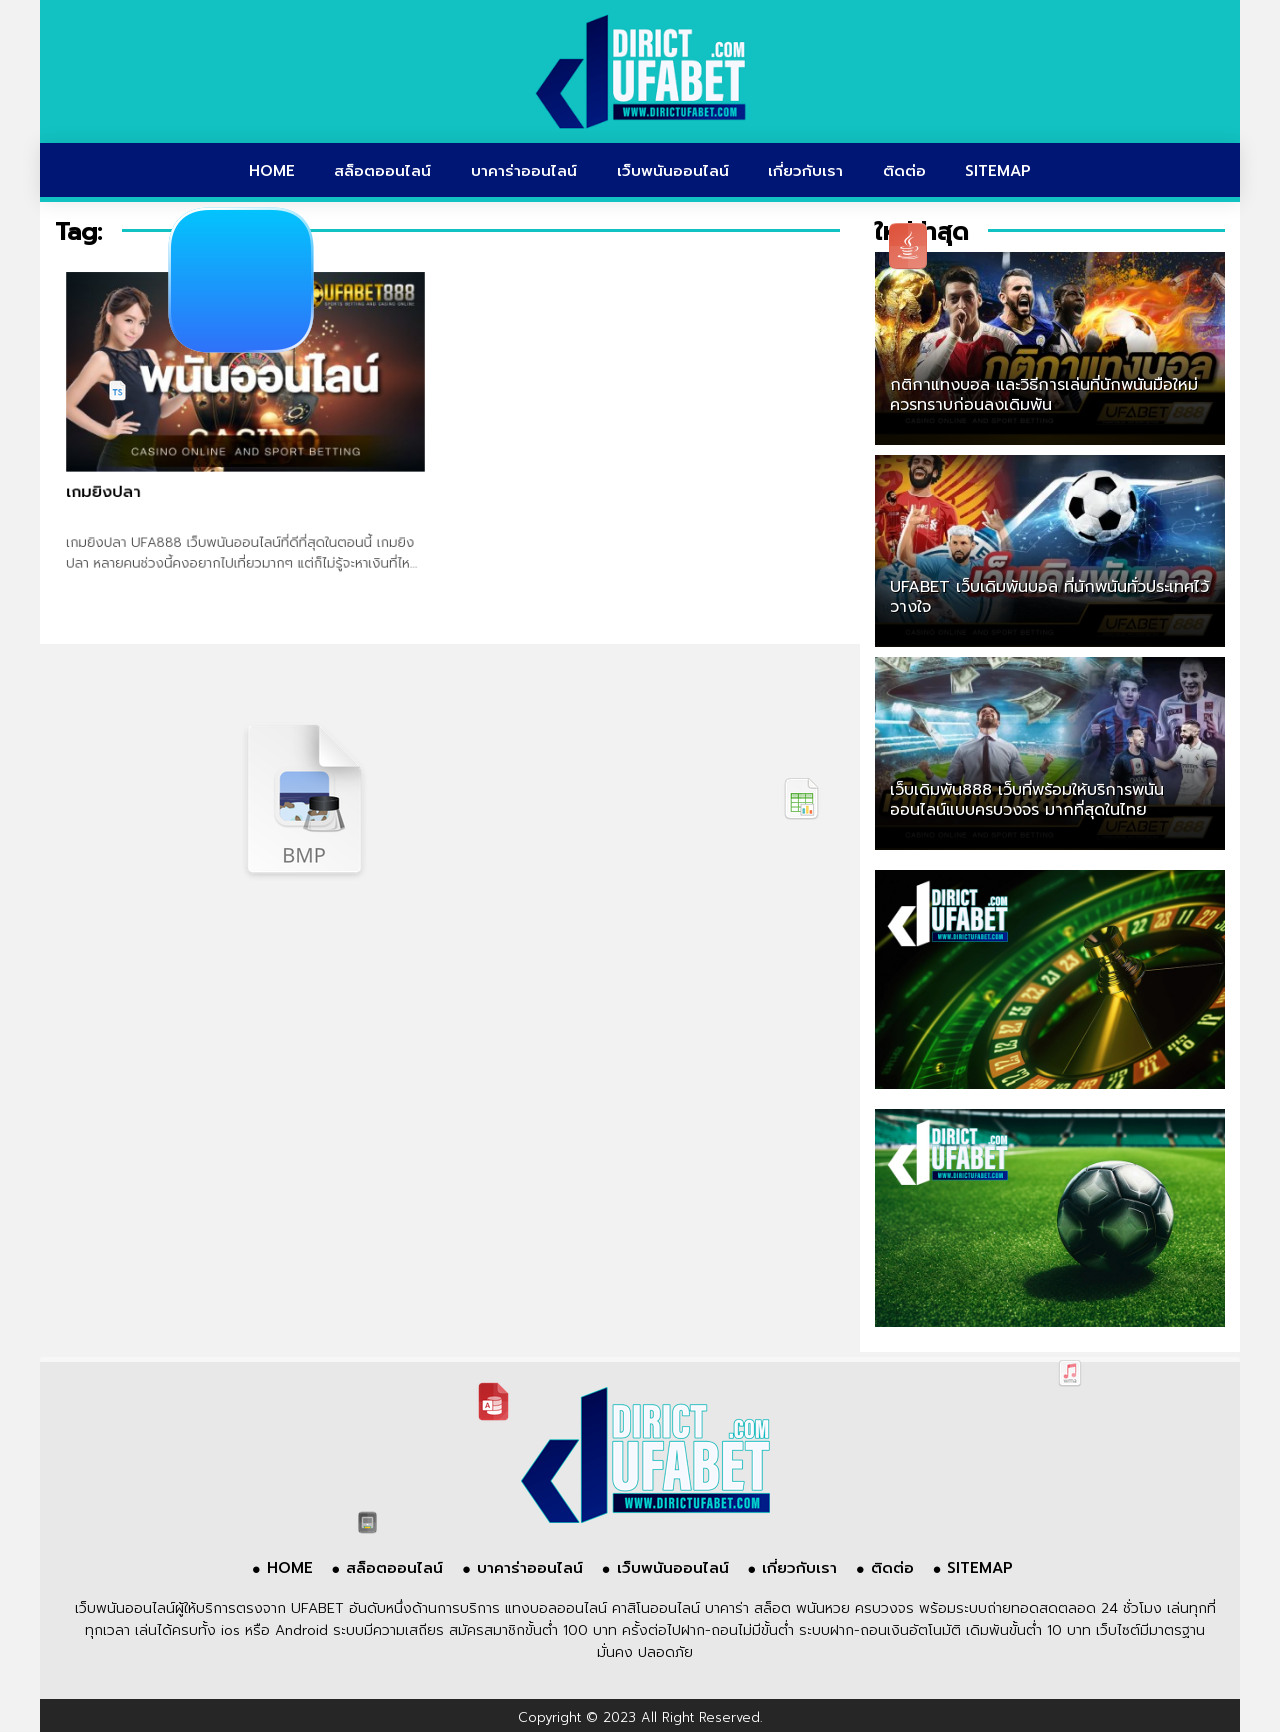  Describe the element at coordinates (908, 246) in the screenshot. I see `a java source code file` at that location.